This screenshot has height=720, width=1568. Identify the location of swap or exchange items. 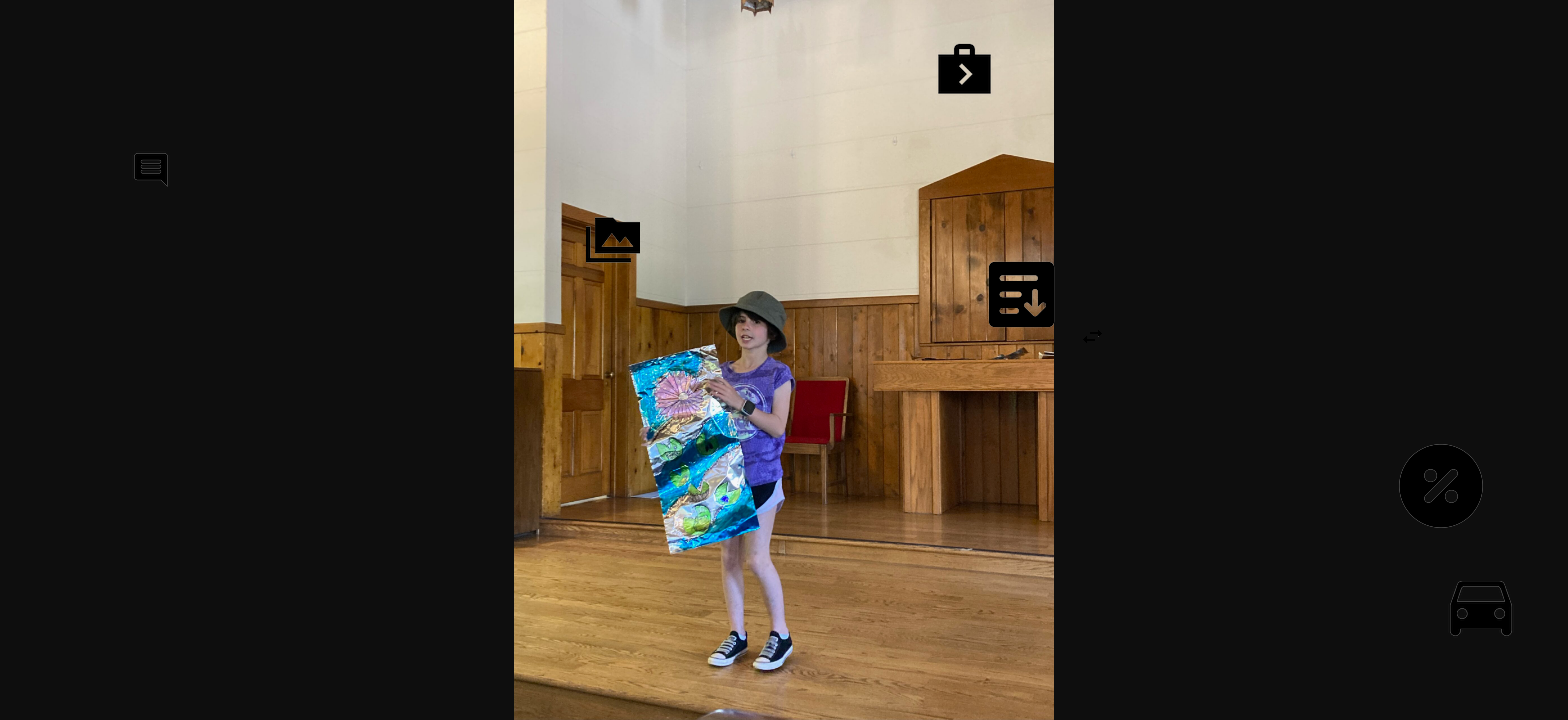
(1092, 336).